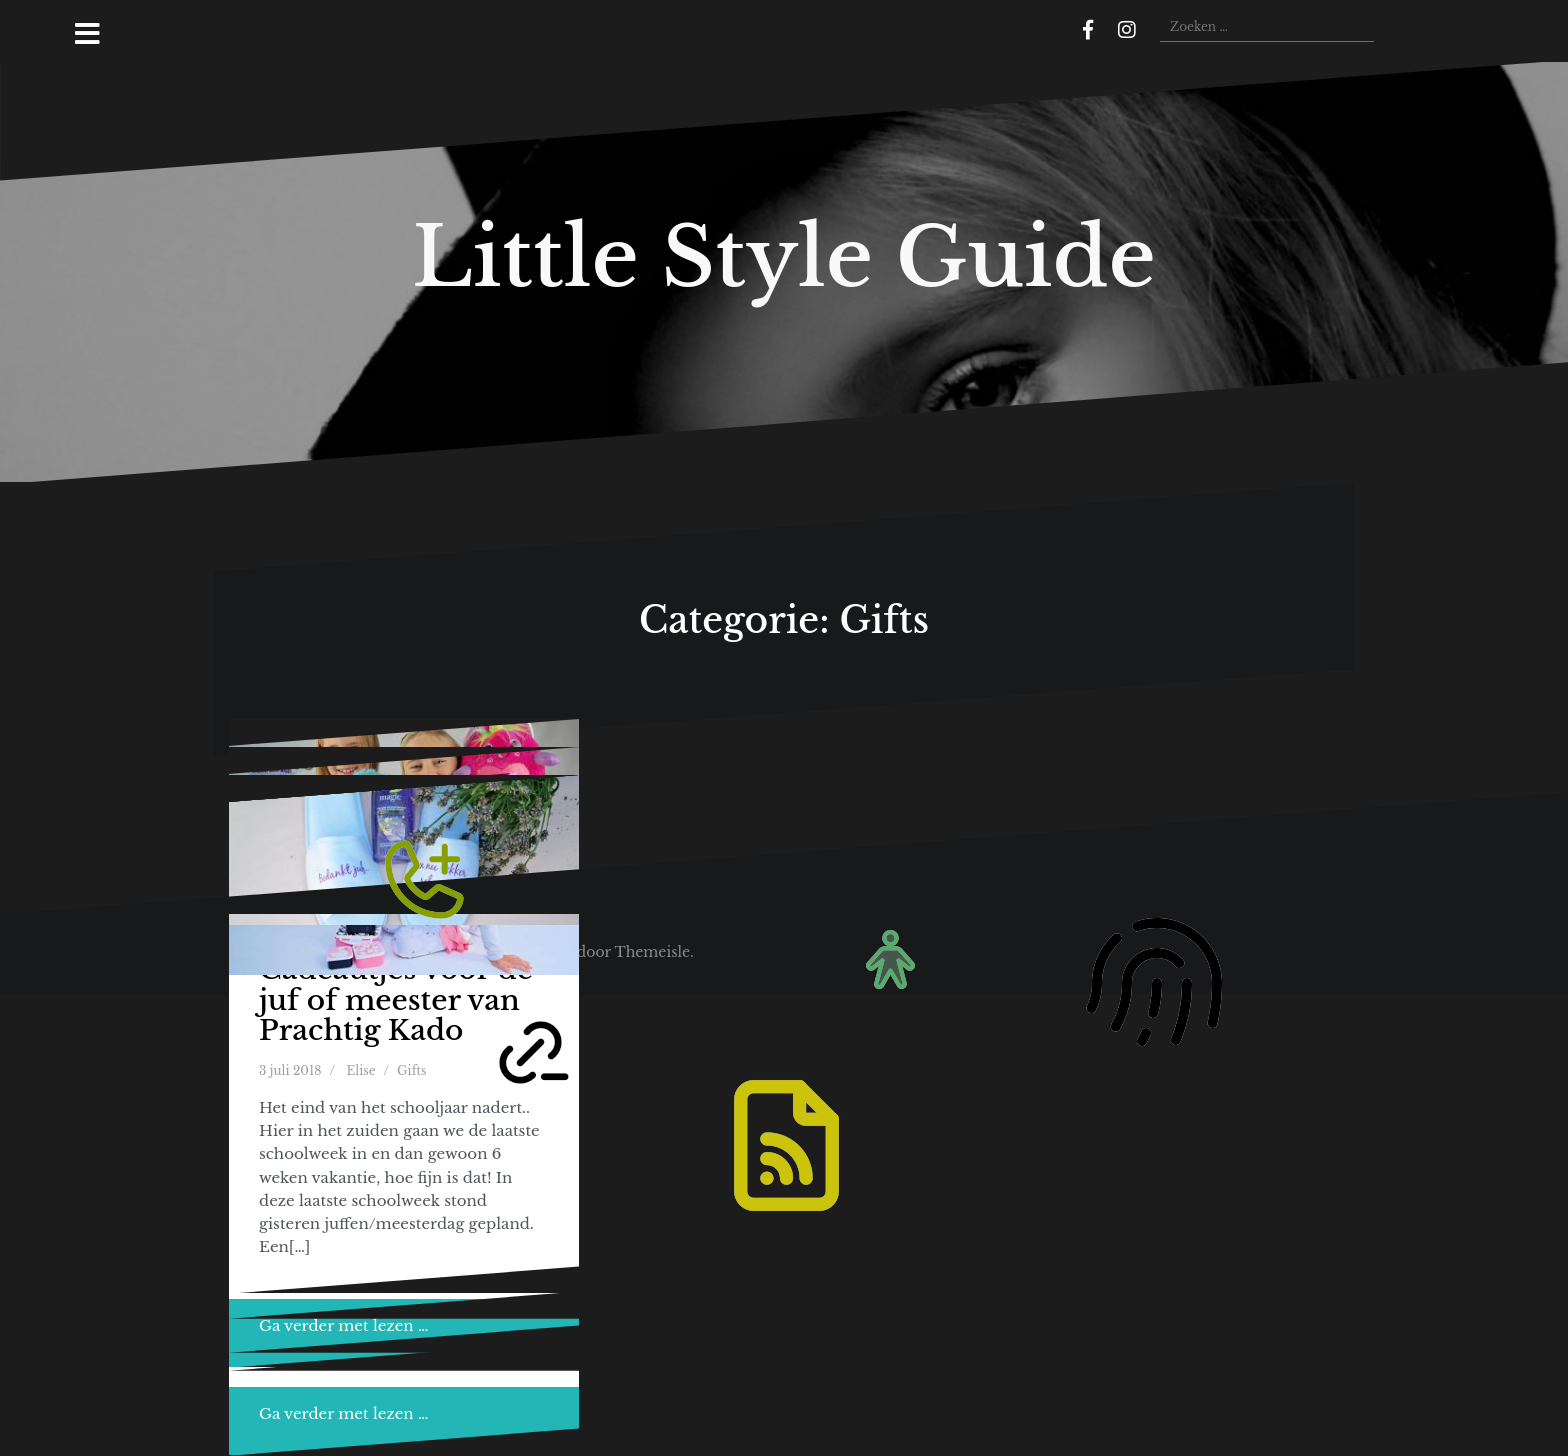  I want to click on view or manage RSS feed file, so click(786, 1145).